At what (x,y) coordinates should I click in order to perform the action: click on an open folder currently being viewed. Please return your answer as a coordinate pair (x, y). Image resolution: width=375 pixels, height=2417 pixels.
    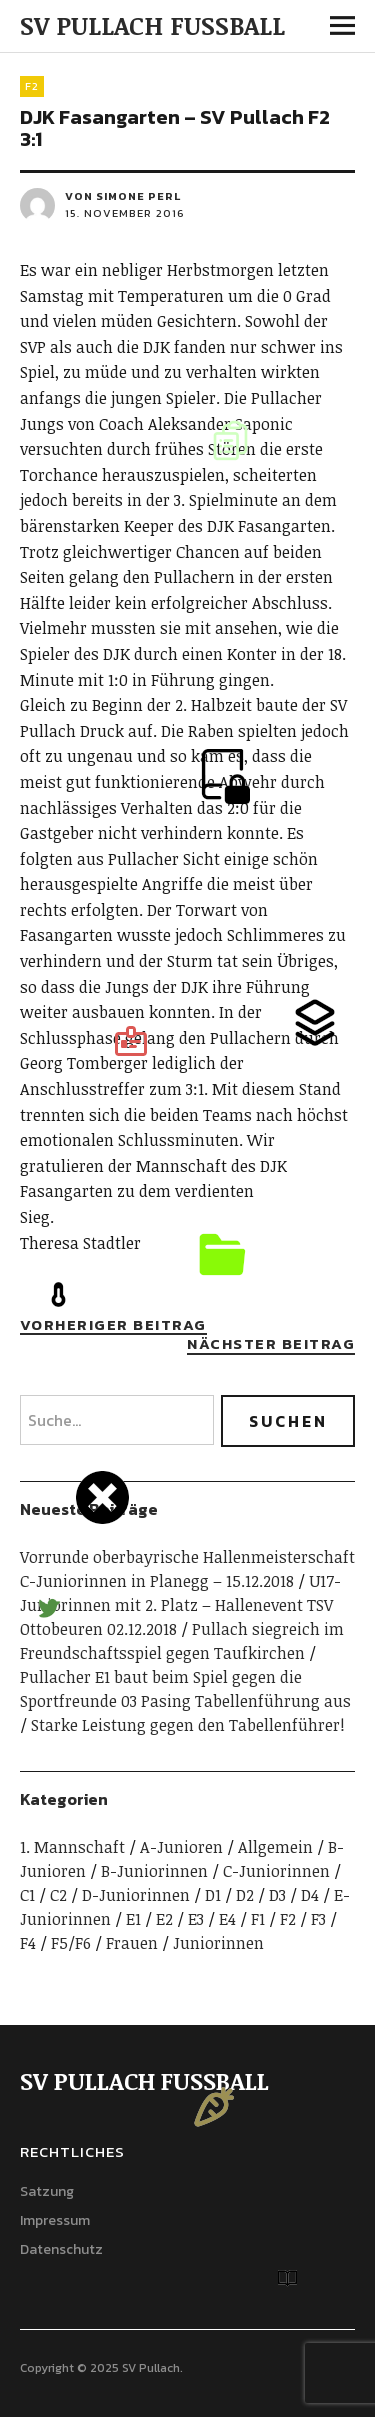
    Looking at the image, I should click on (222, 1254).